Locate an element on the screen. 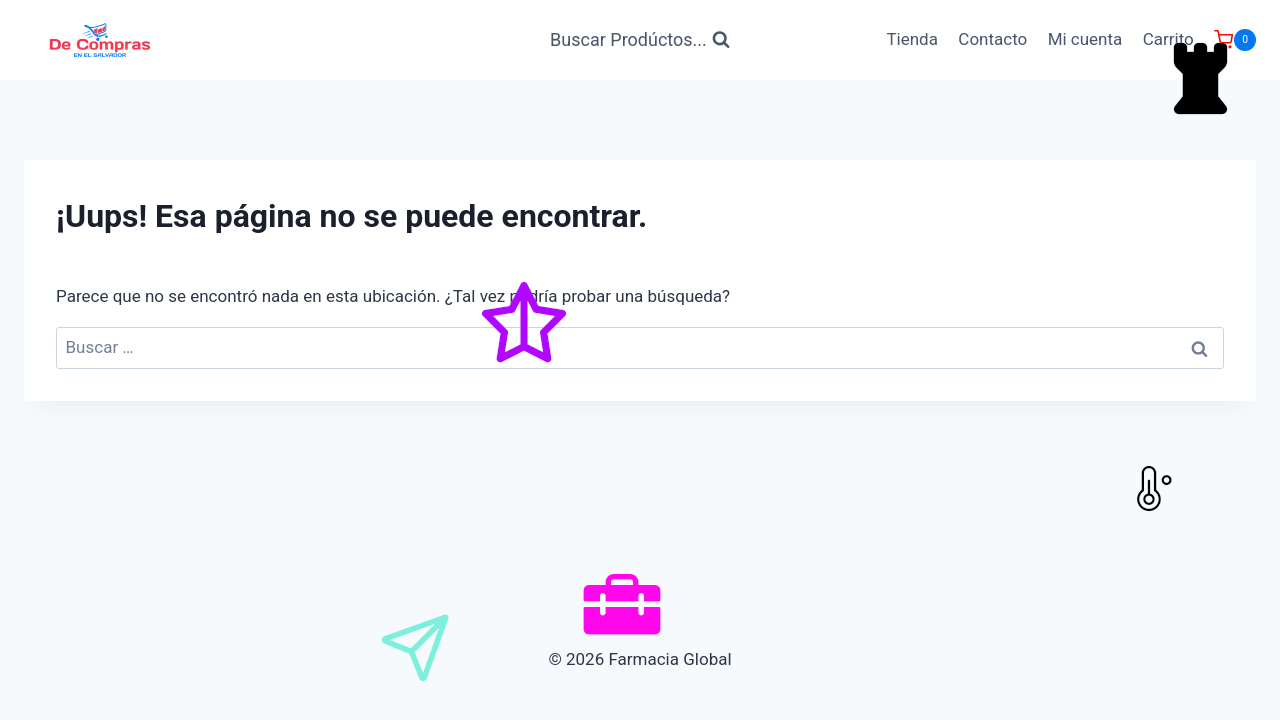  access chess game or strategy features is located at coordinates (1200, 78).